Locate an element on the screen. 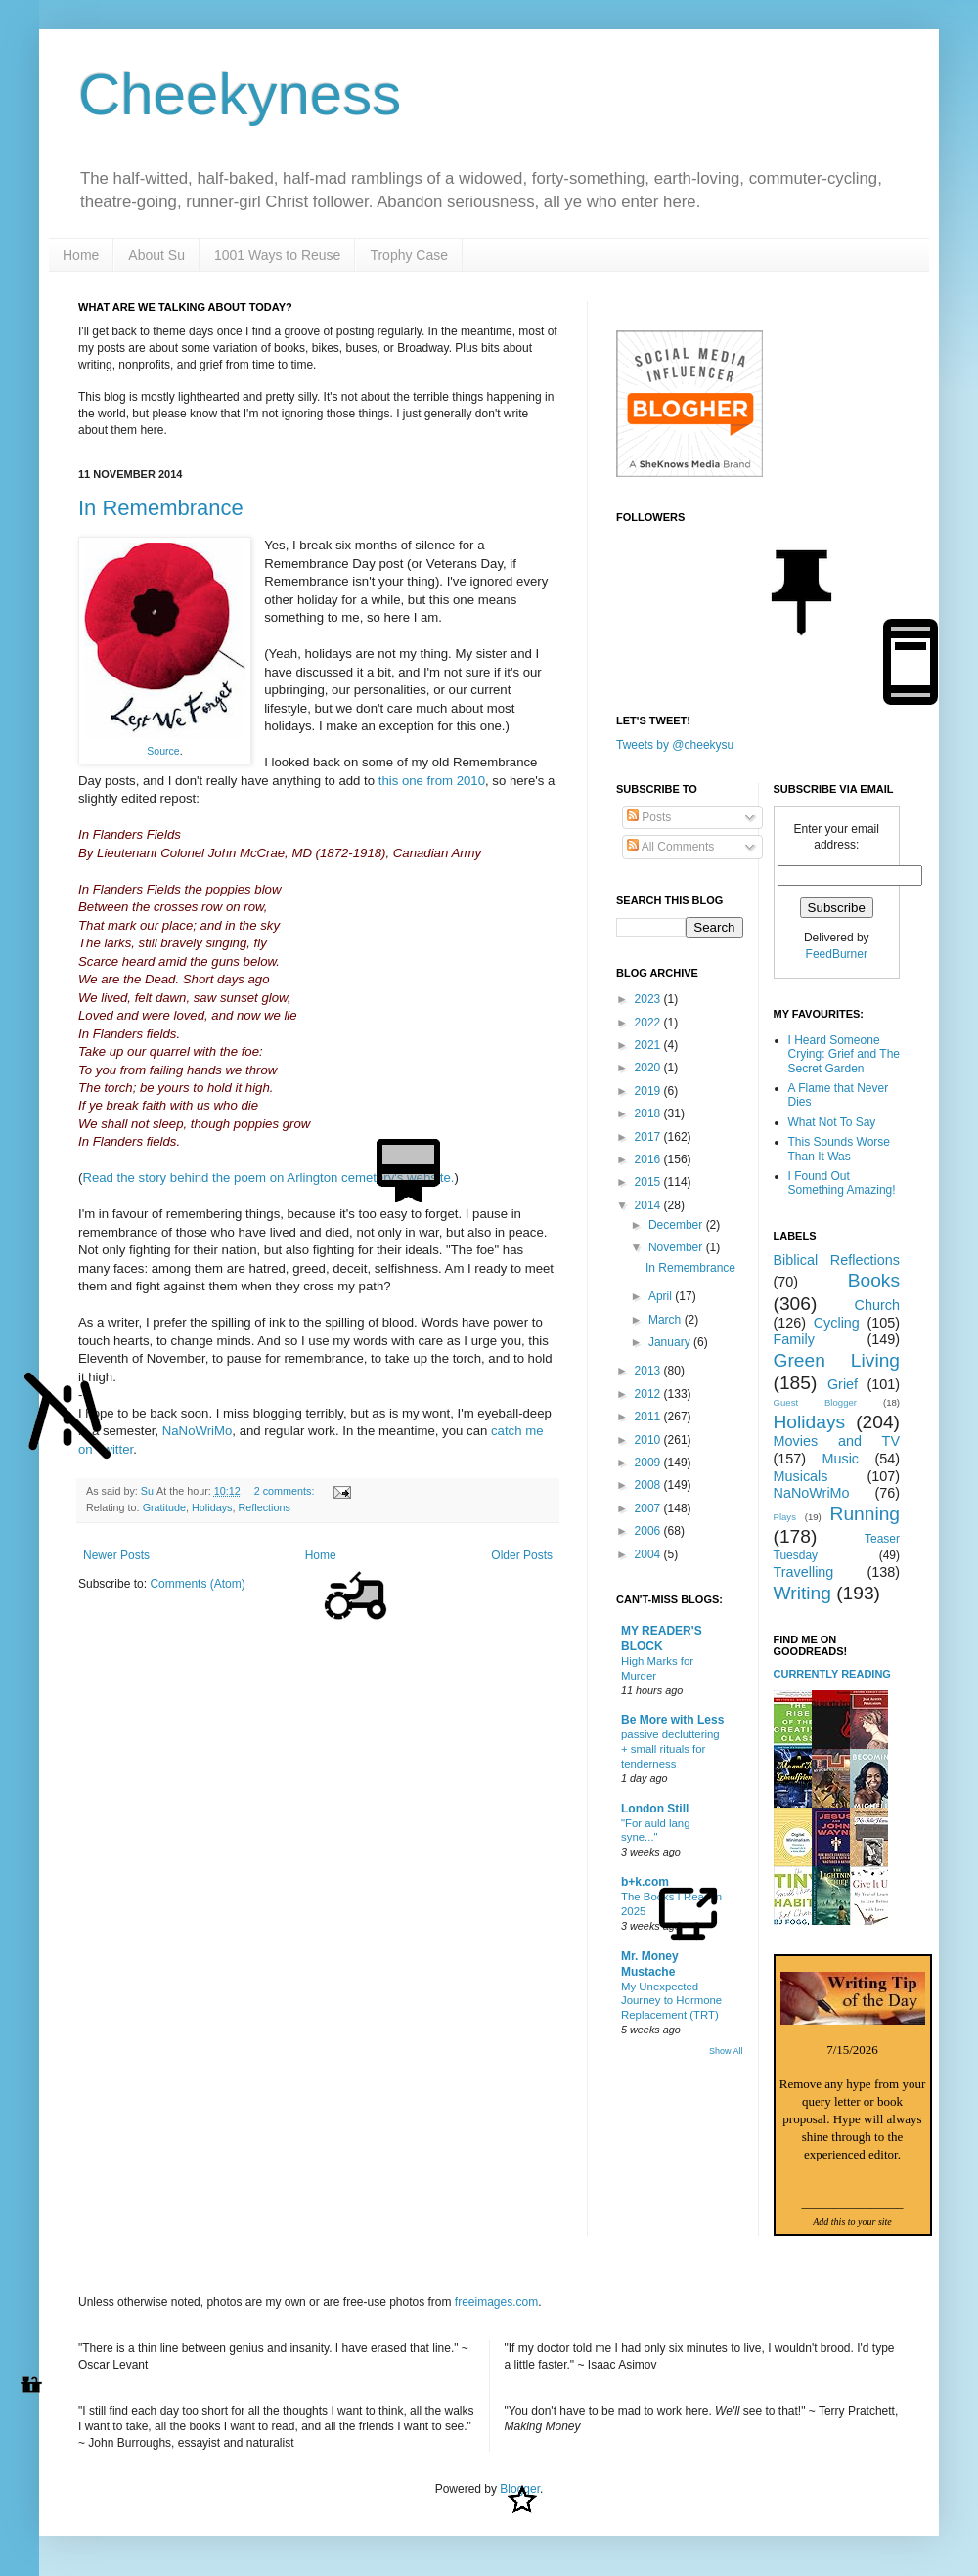 This screenshot has width=978, height=2576. view membership card details is located at coordinates (408, 1170).